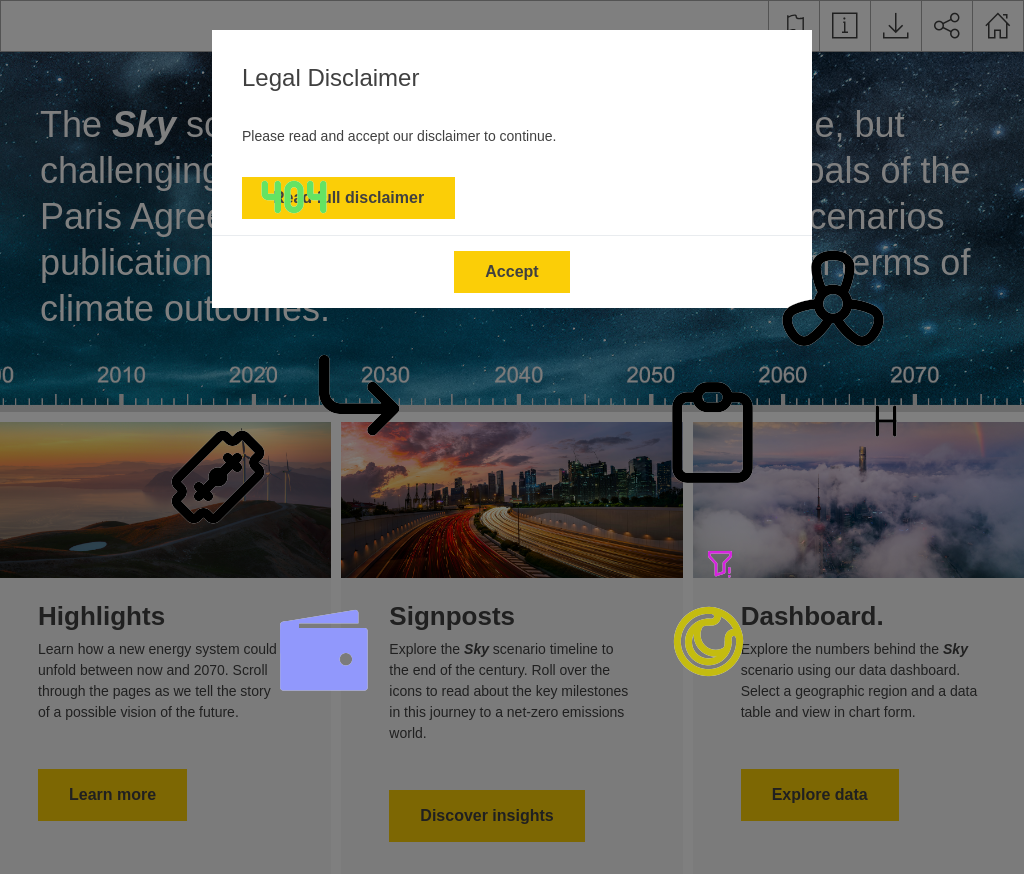  Describe the element at coordinates (218, 477) in the screenshot. I see `cutting or trimming tool` at that location.